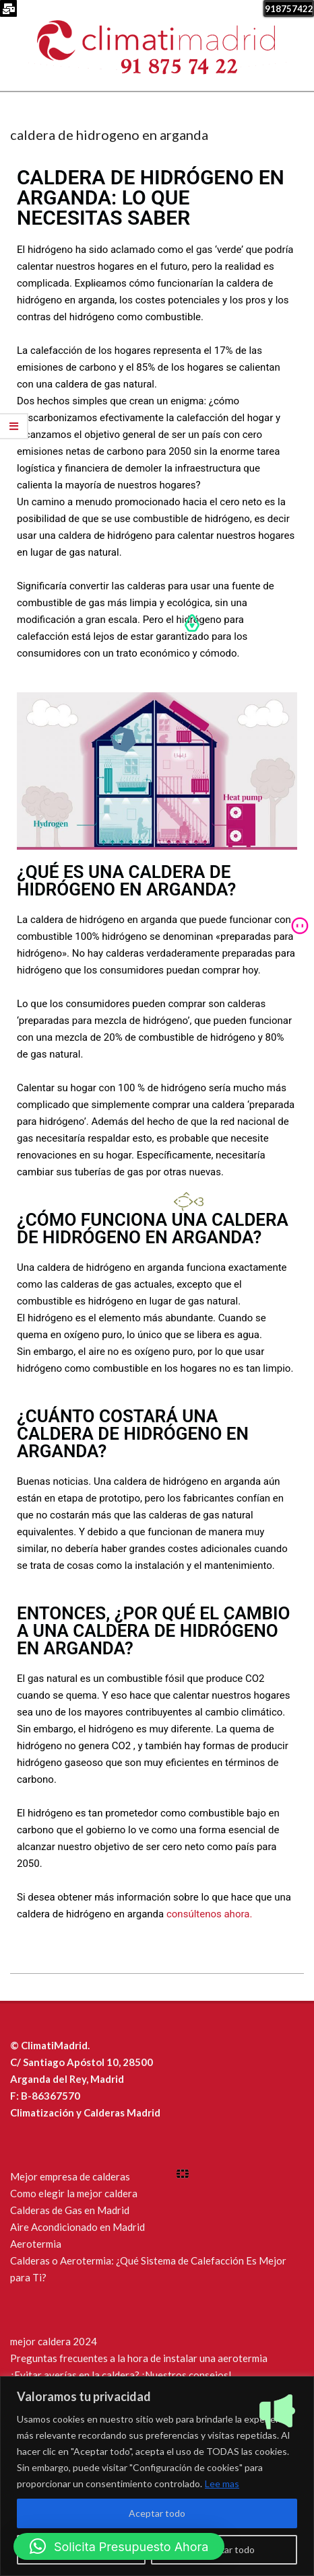 The image size is (314, 2576). Describe the element at coordinates (300, 926) in the screenshot. I see `indicates power outlet or electrical socket location` at that location.